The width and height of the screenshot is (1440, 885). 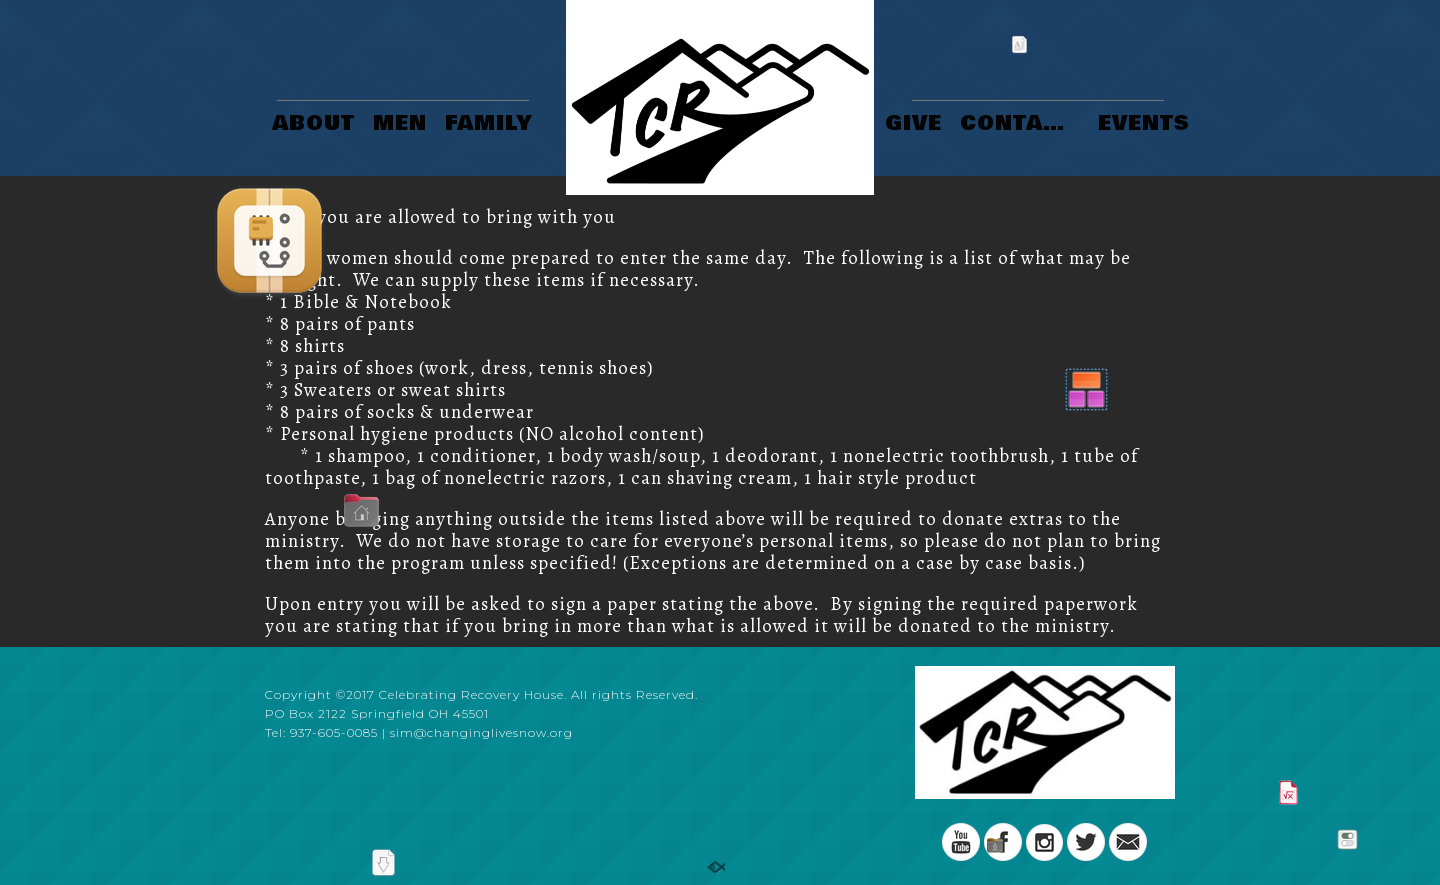 What do you see at coordinates (1086, 389) in the screenshot?
I see `select all items in the current view` at bounding box center [1086, 389].